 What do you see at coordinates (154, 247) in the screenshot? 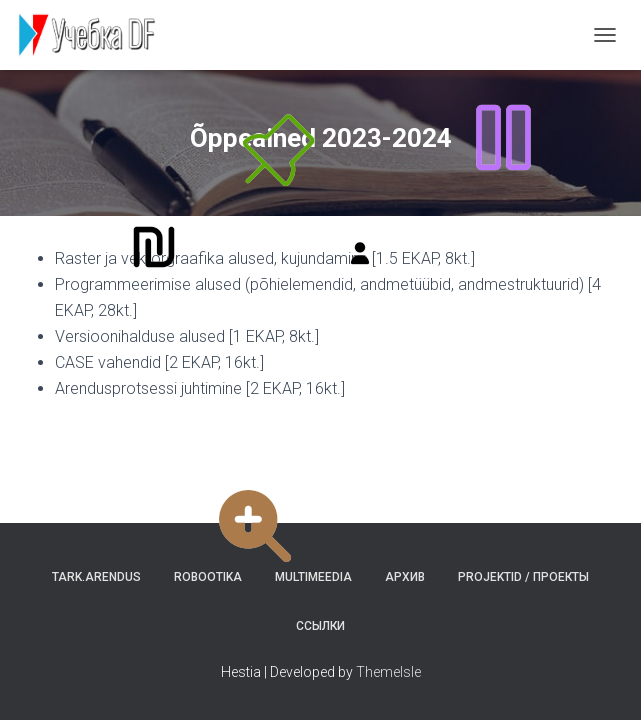
I see `indicates Israeli shekel currency` at bounding box center [154, 247].